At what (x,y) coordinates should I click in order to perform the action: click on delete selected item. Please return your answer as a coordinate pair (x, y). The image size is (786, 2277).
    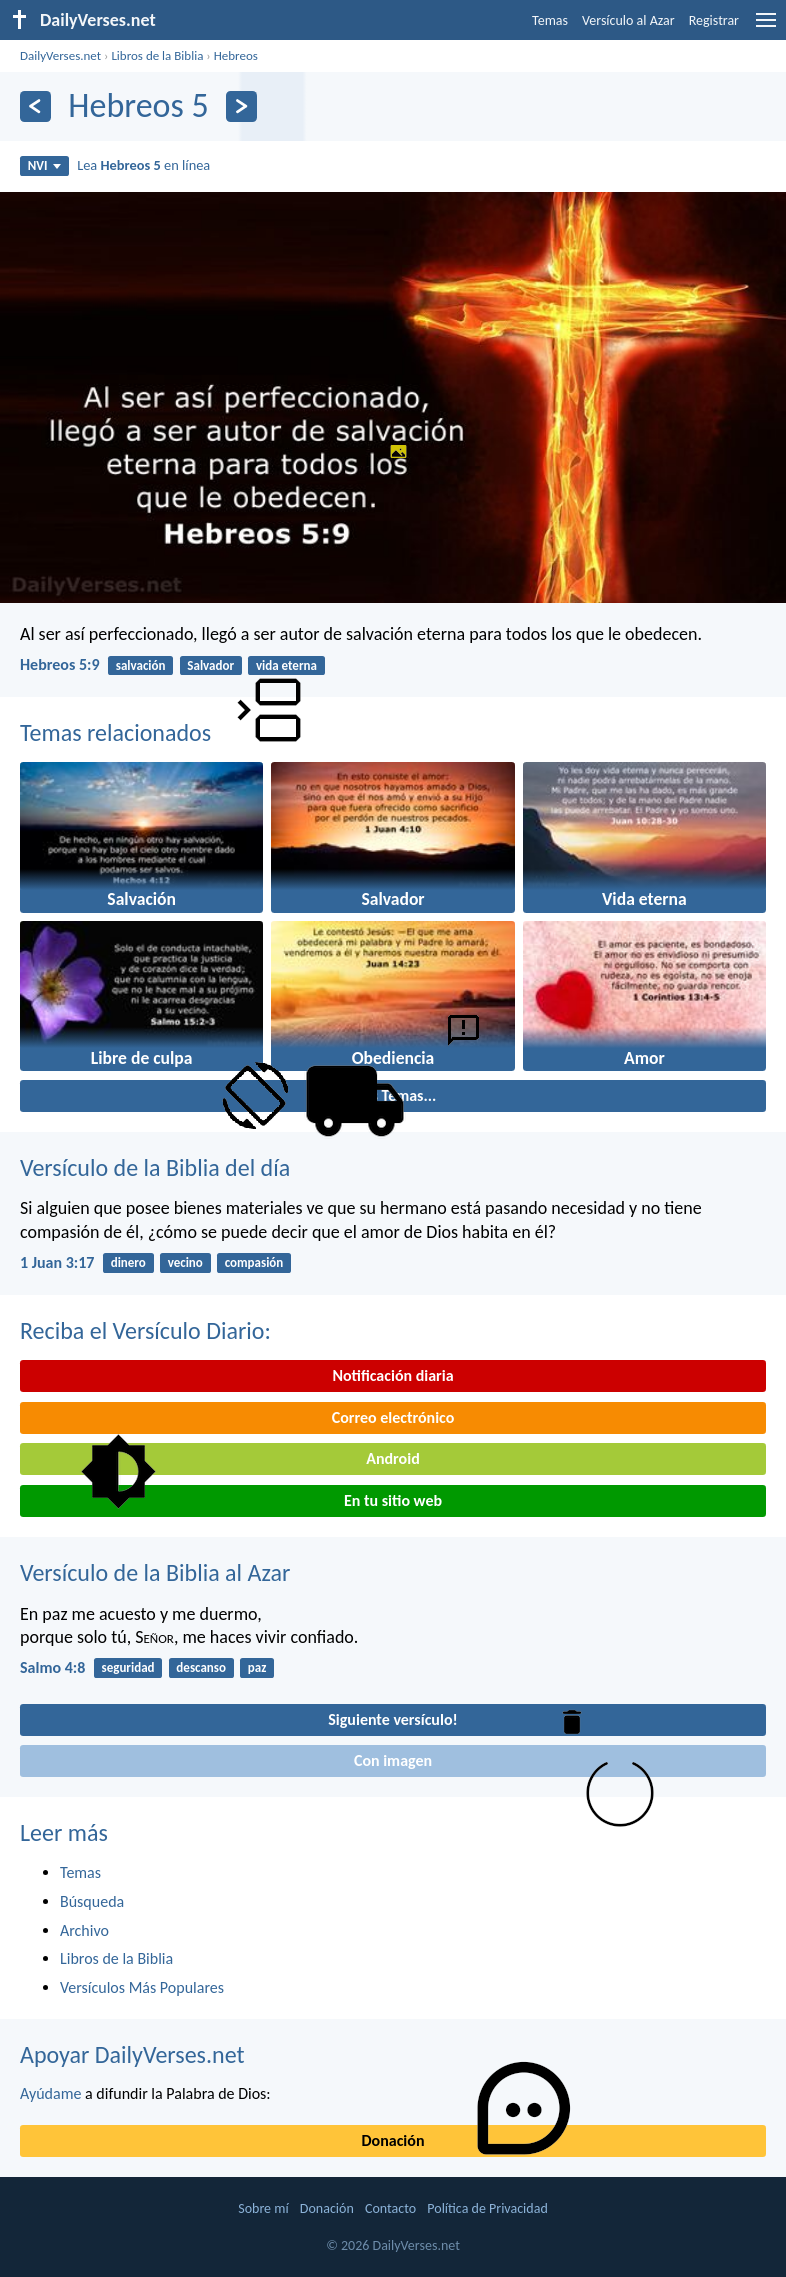
    Looking at the image, I should click on (572, 1722).